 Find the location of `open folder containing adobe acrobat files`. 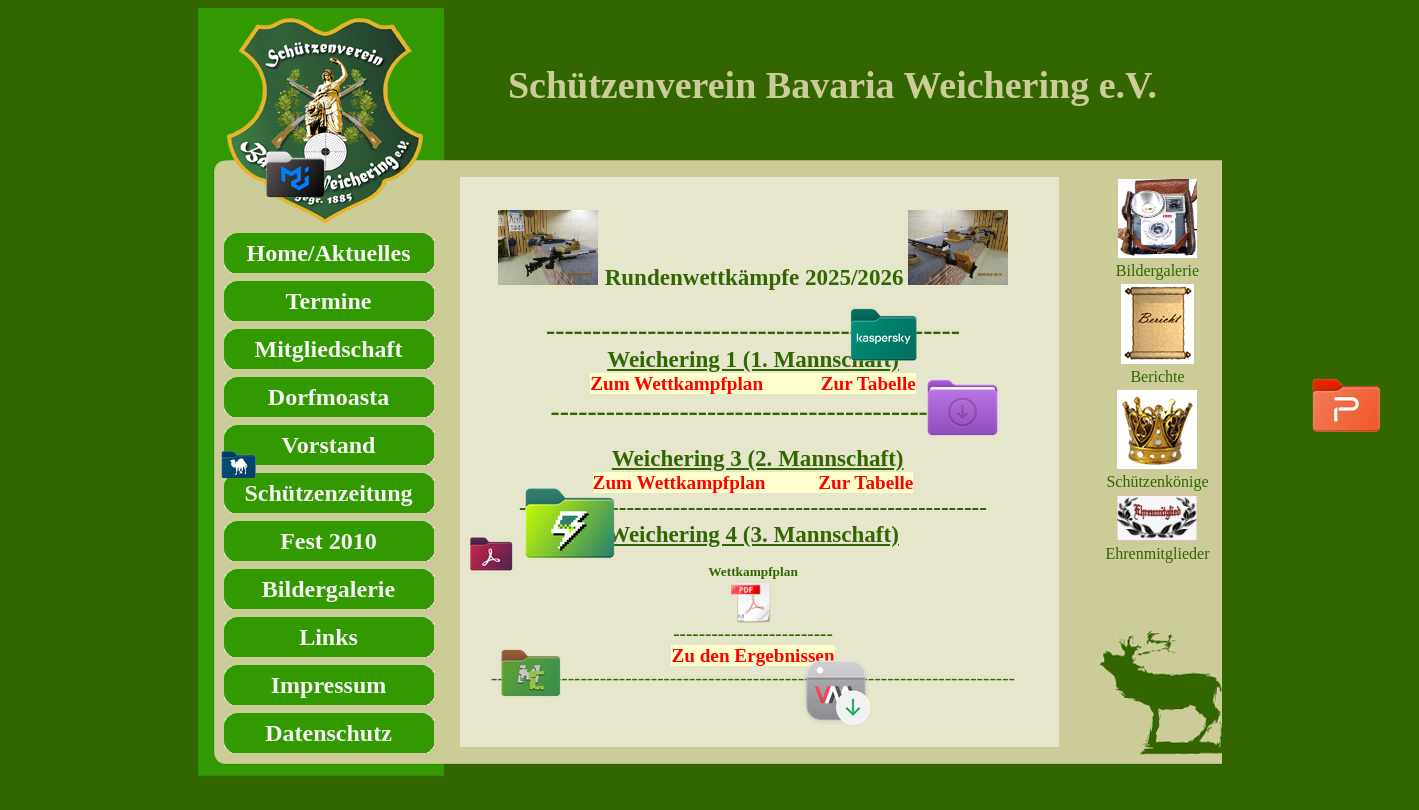

open folder containing adobe acrobat files is located at coordinates (491, 555).